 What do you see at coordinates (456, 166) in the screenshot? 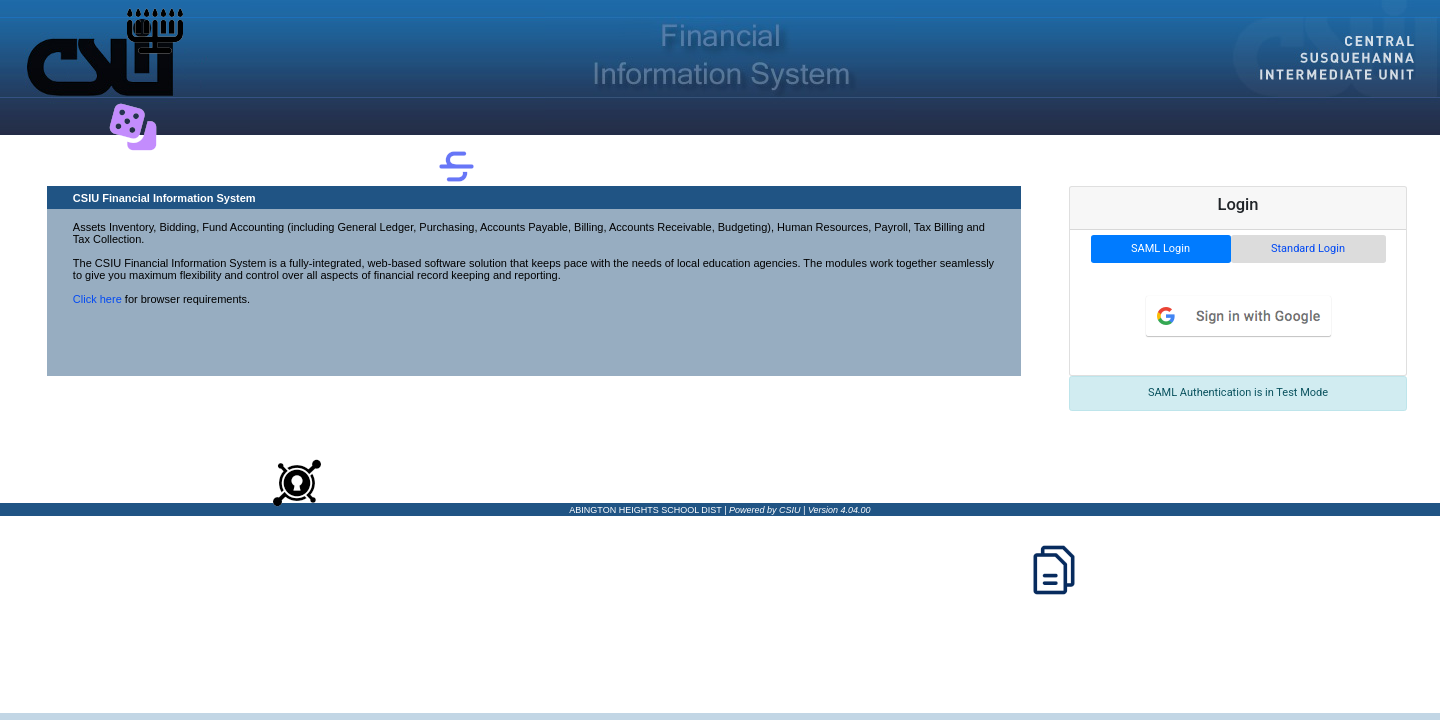
I see `apply strikethrough formatting to selected text` at bounding box center [456, 166].